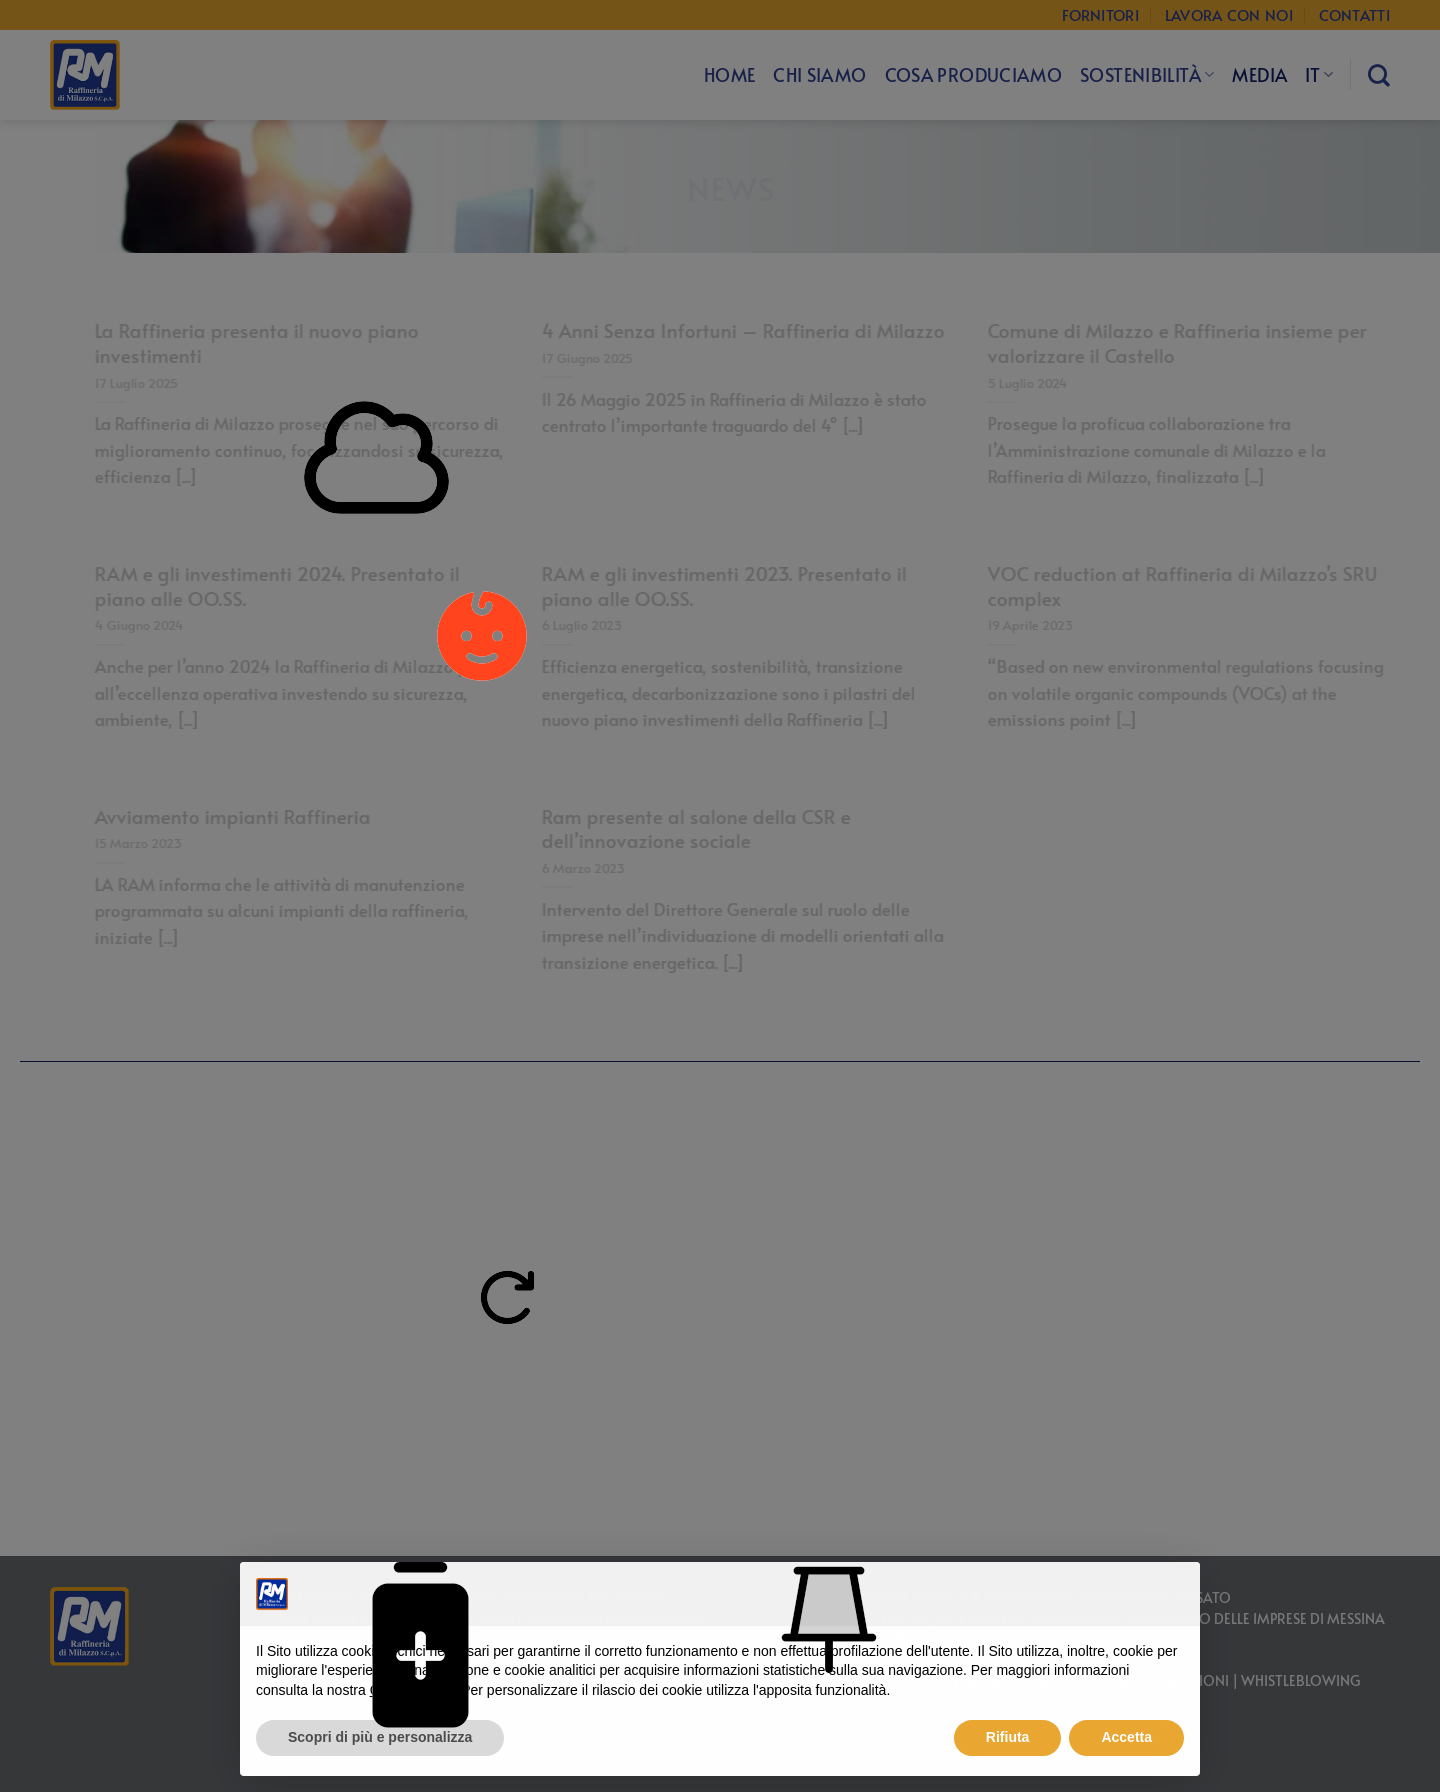 The image size is (1440, 1792). I want to click on pin an item to keep it visible, so click(829, 1614).